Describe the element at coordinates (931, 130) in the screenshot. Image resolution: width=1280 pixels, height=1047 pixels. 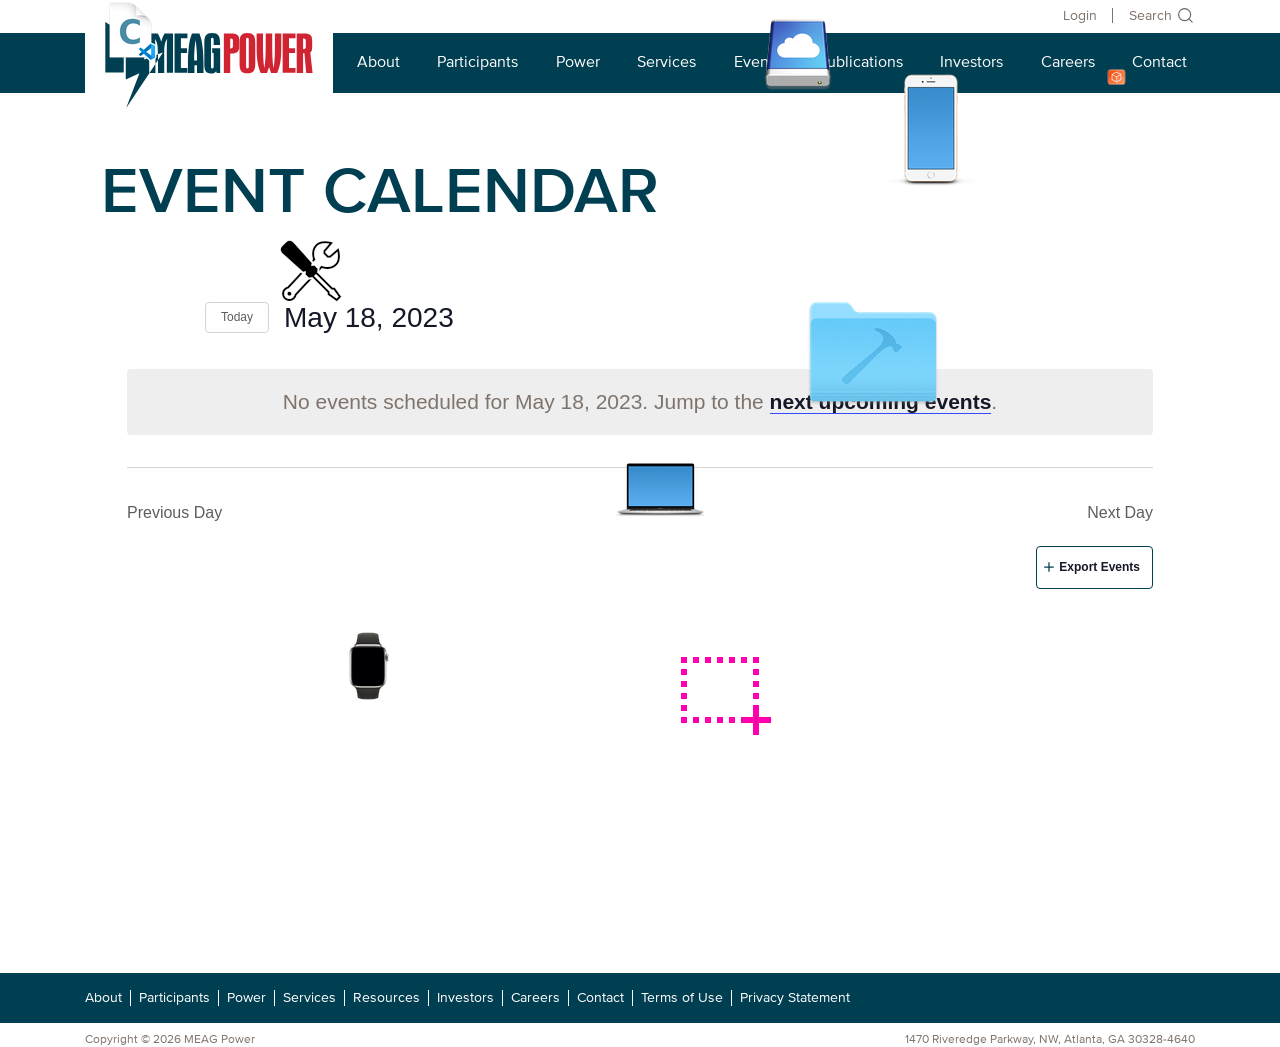
I see `iPhone 7 Plus device connected` at that location.